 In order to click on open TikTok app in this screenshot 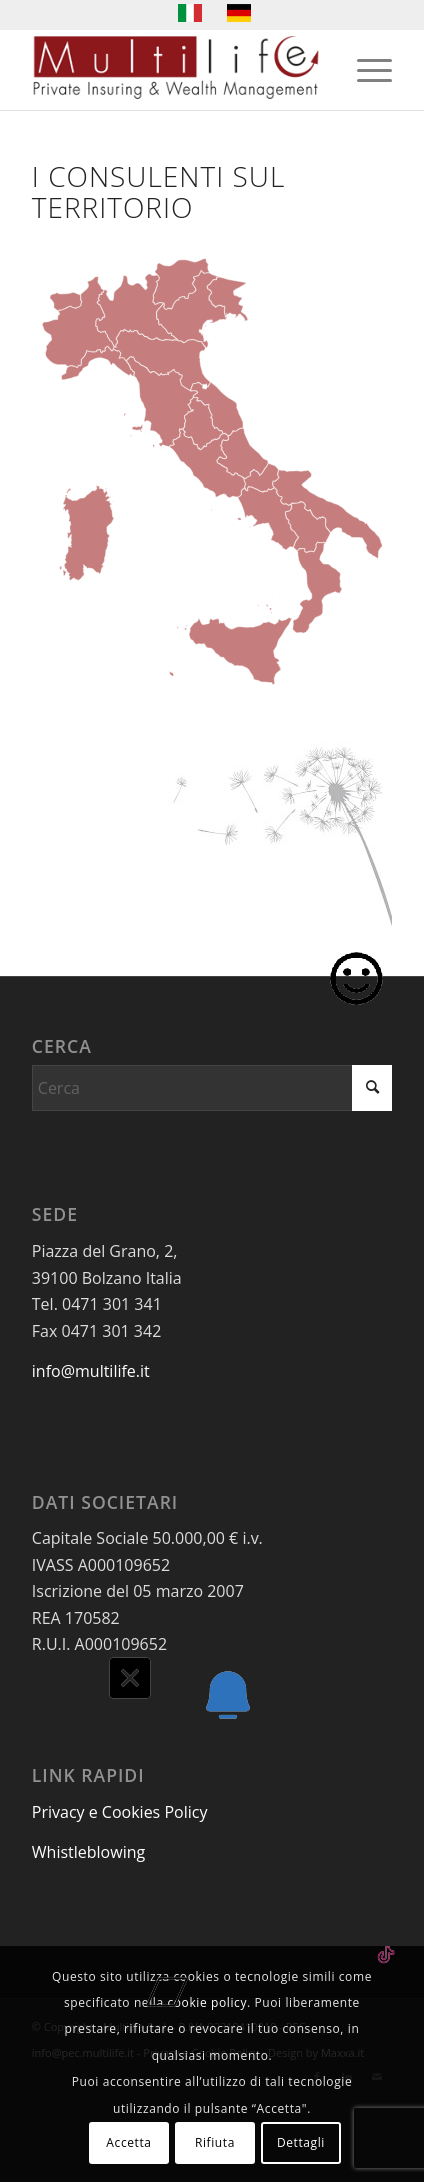, I will do `click(386, 1955)`.